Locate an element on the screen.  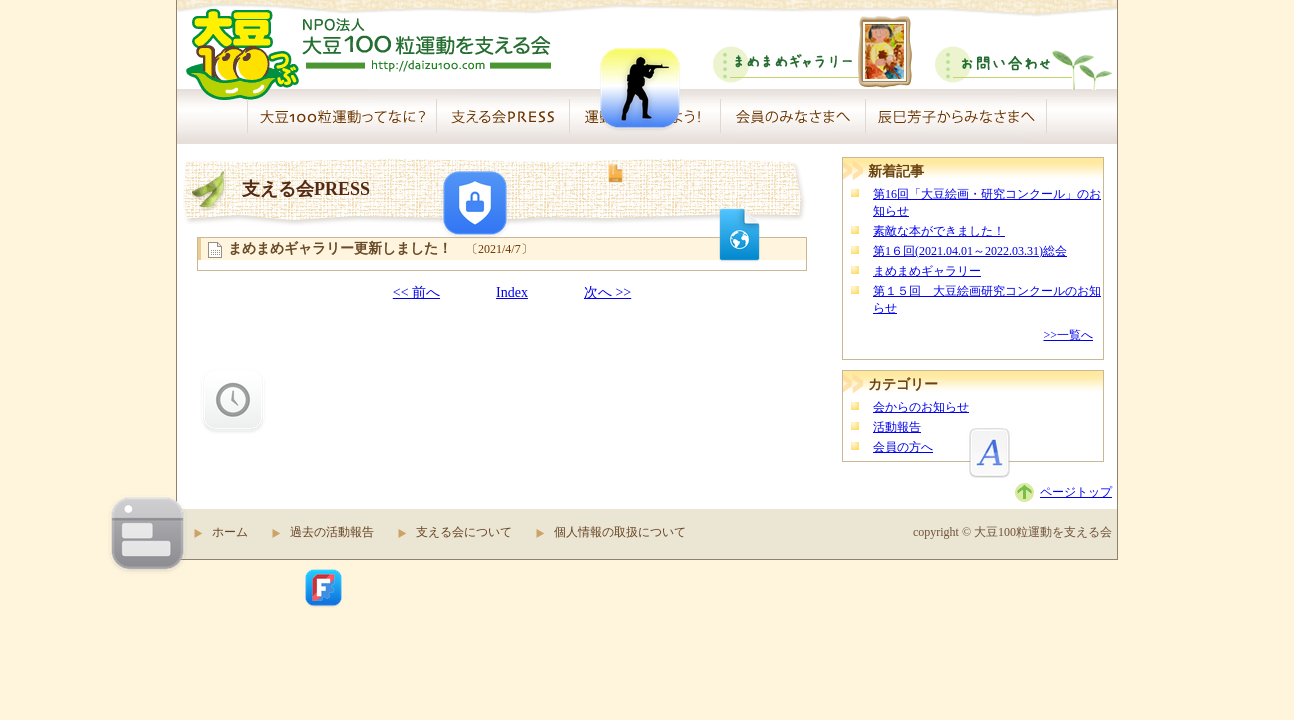
open FreeCAD application is located at coordinates (323, 587).